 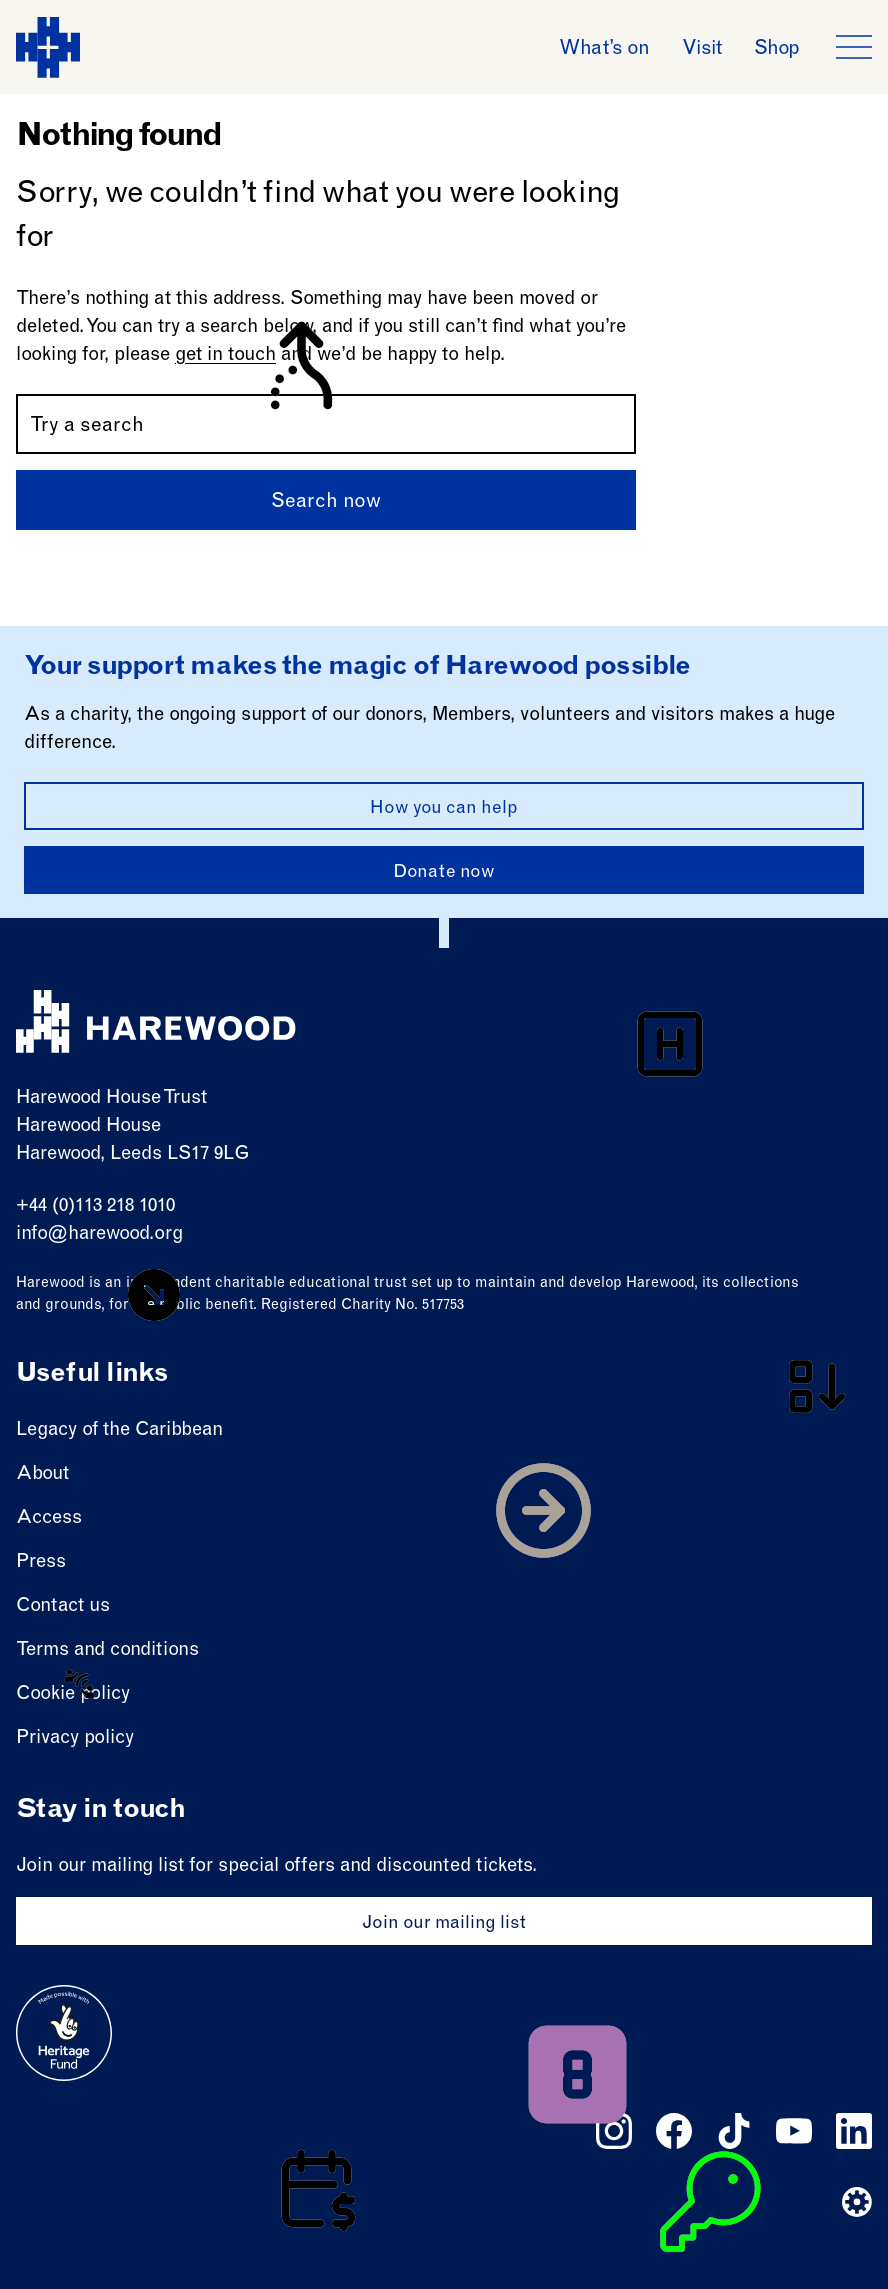 What do you see at coordinates (670, 1044) in the screenshot?
I see `indicates a helicopter landing zone or helipad` at bounding box center [670, 1044].